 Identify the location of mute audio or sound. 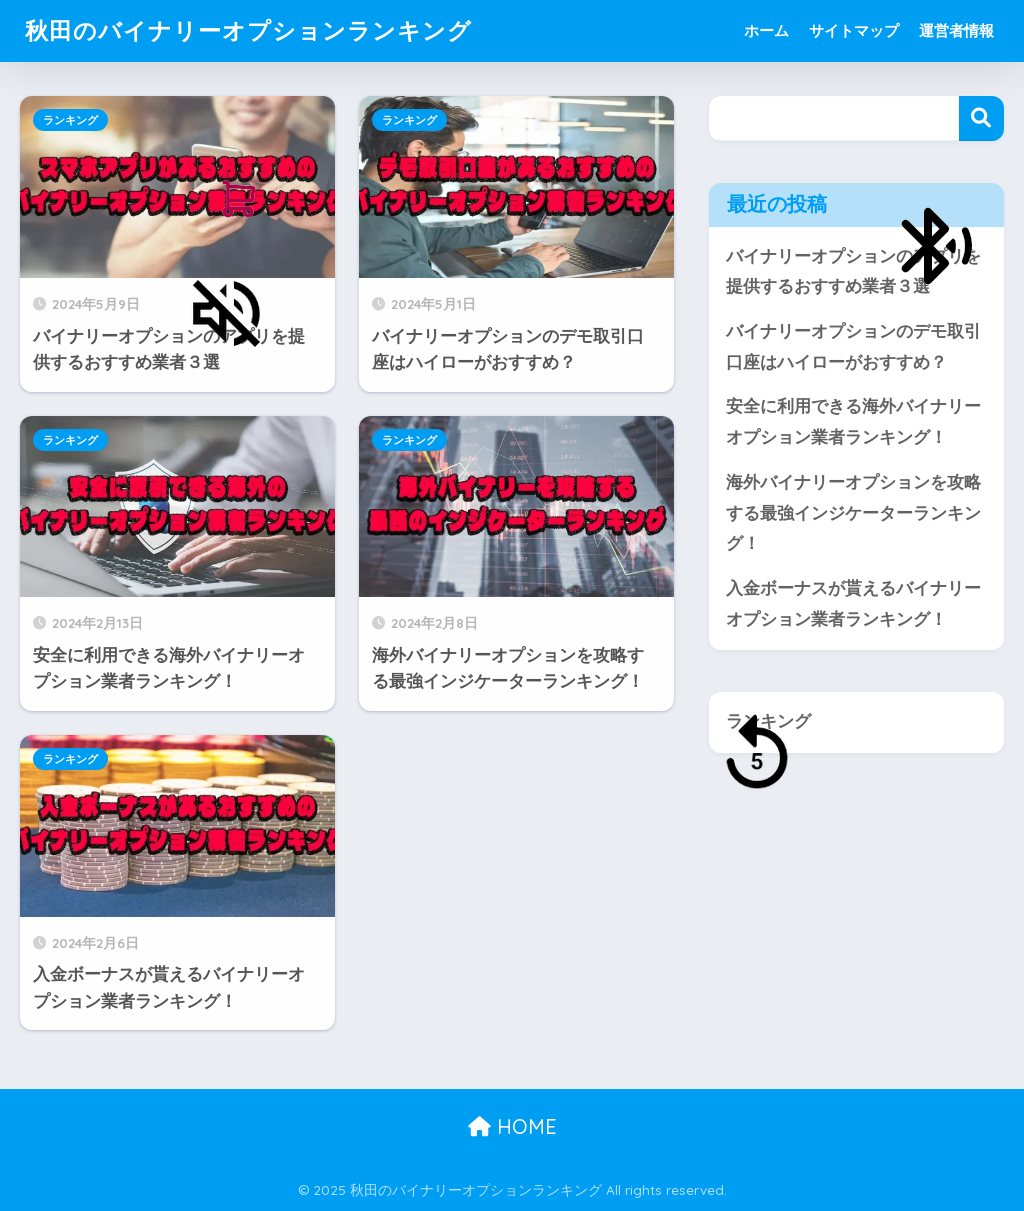
(226, 313).